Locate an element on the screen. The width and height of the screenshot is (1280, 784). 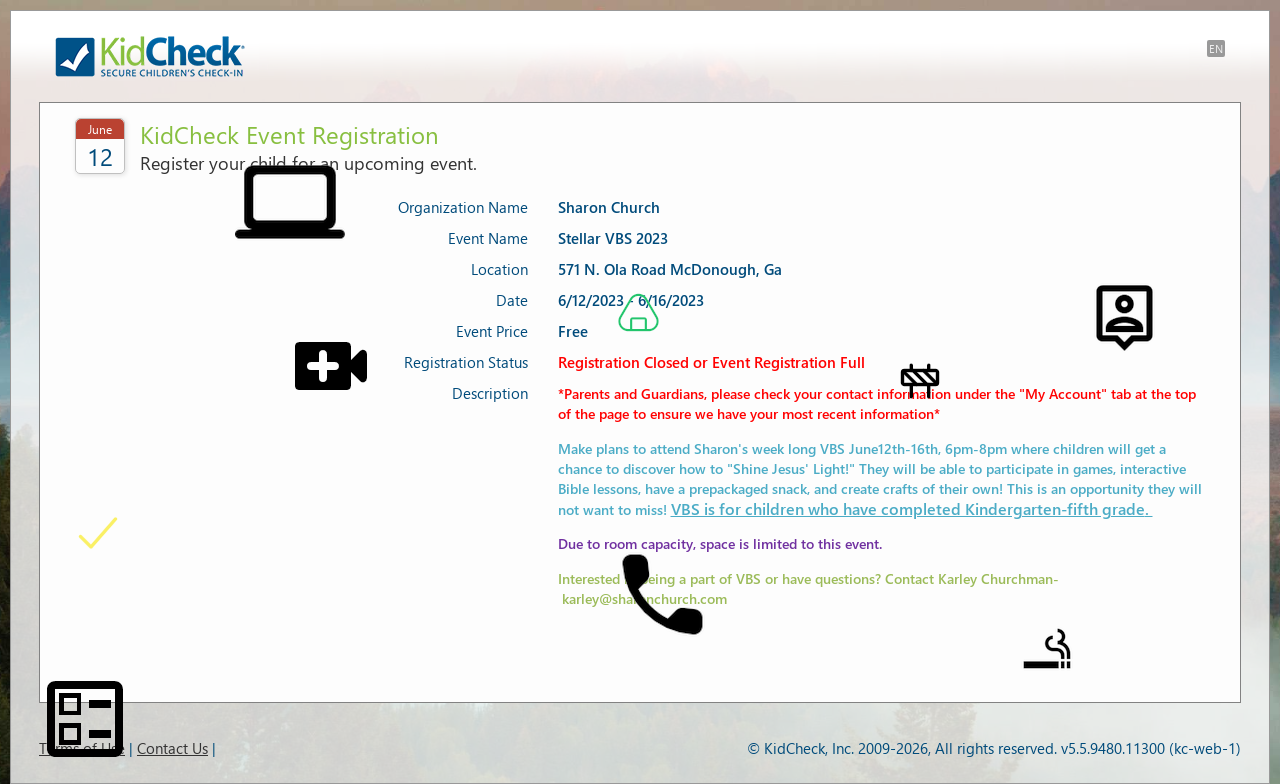
access laptop or computer settings is located at coordinates (290, 202).